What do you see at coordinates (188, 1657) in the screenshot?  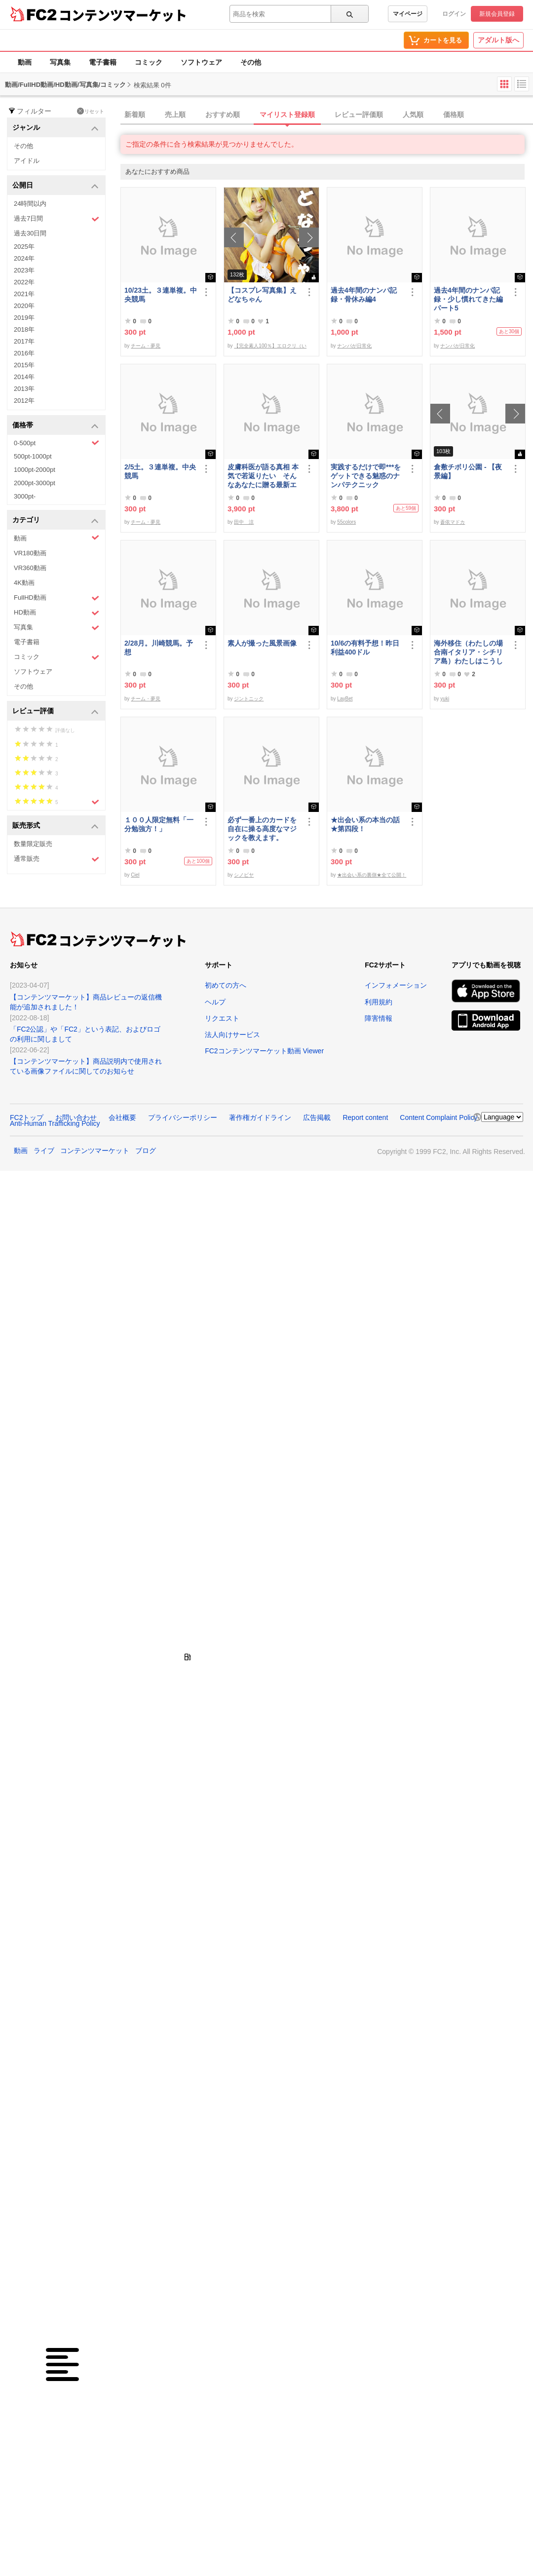 I see `find nearby gas stations` at bounding box center [188, 1657].